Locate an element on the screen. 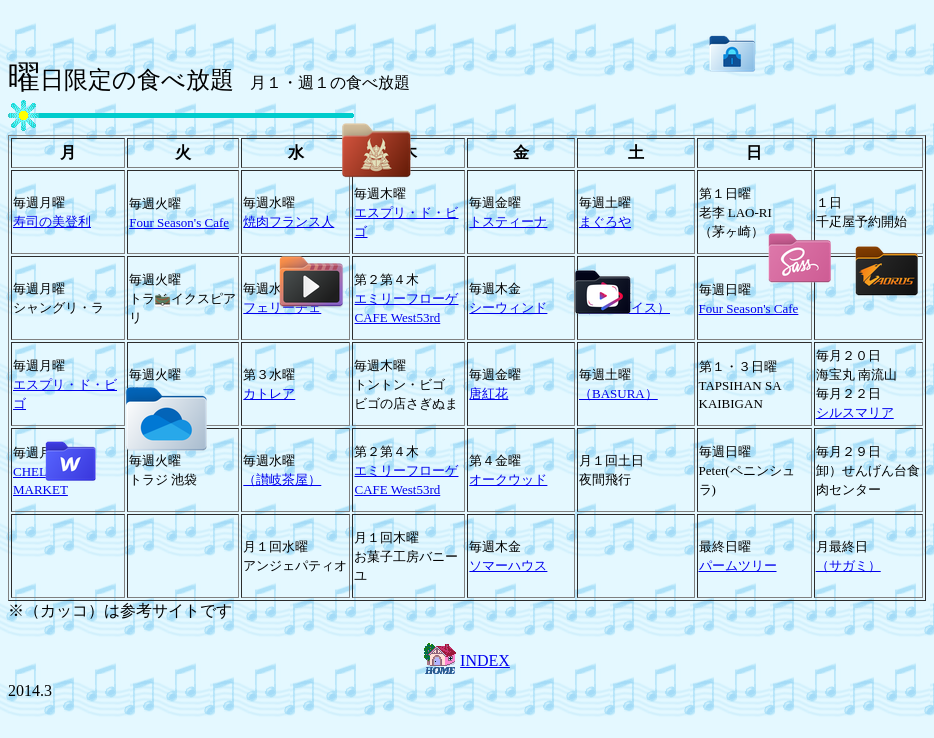 Image resolution: width=934 pixels, height=738 pixels. folder containing Webflow project files is located at coordinates (70, 462).